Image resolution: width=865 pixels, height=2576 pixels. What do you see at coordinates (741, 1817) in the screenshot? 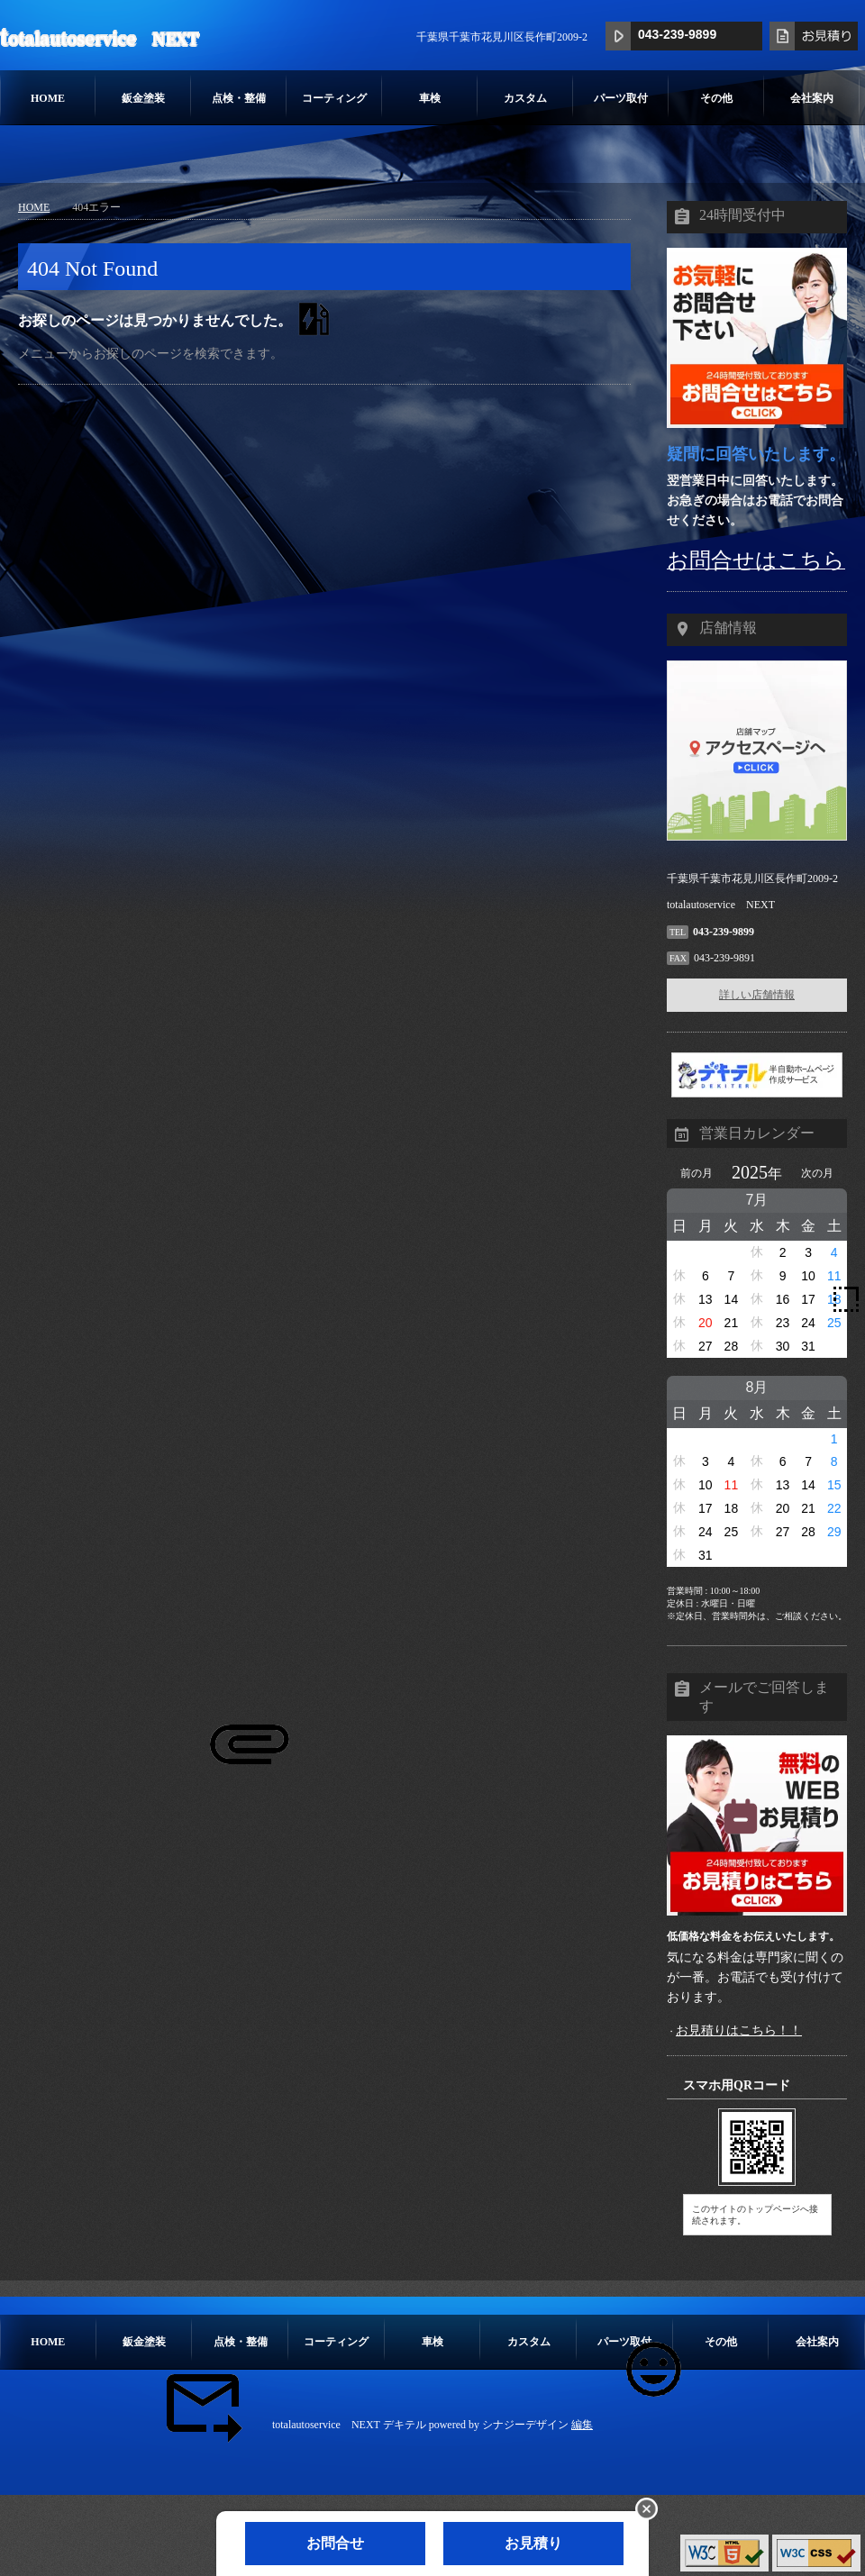
I see `remove an event from your calendar` at bounding box center [741, 1817].